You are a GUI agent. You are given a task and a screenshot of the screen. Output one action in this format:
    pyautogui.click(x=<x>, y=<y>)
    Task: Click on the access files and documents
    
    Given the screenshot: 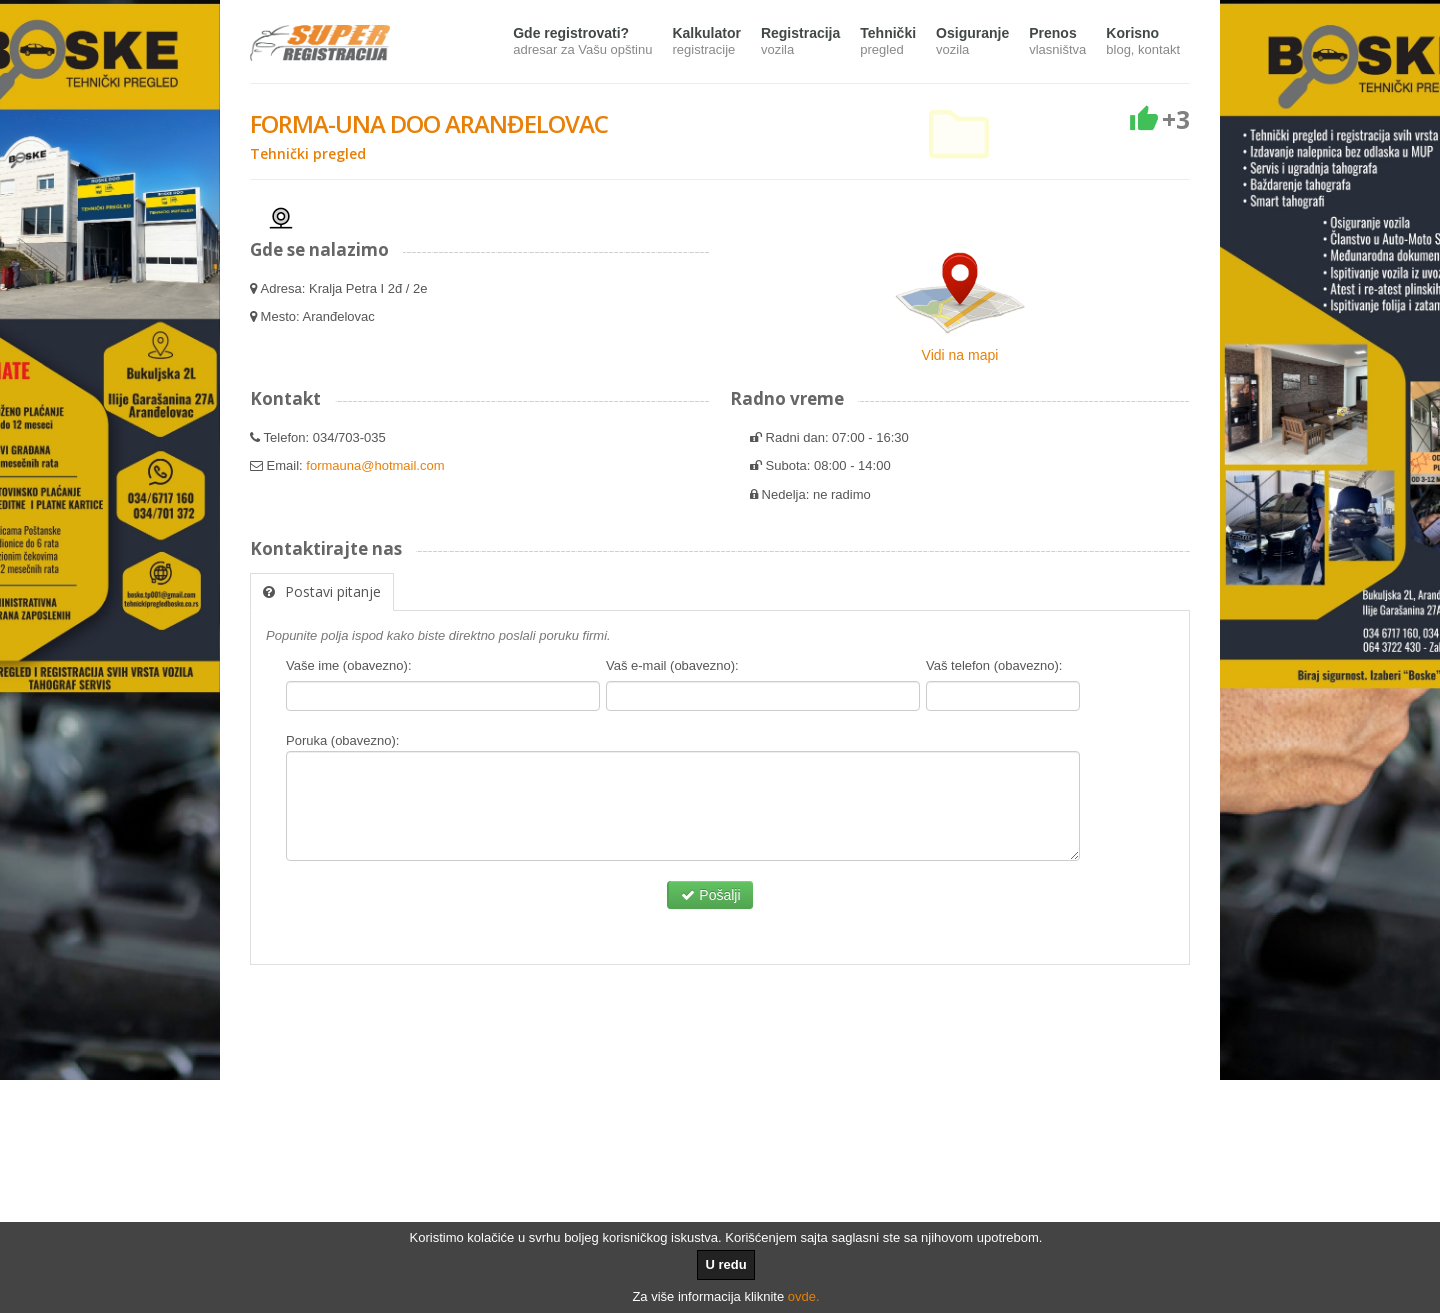 What is the action you would take?
    pyautogui.click(x=959, y=133)
    